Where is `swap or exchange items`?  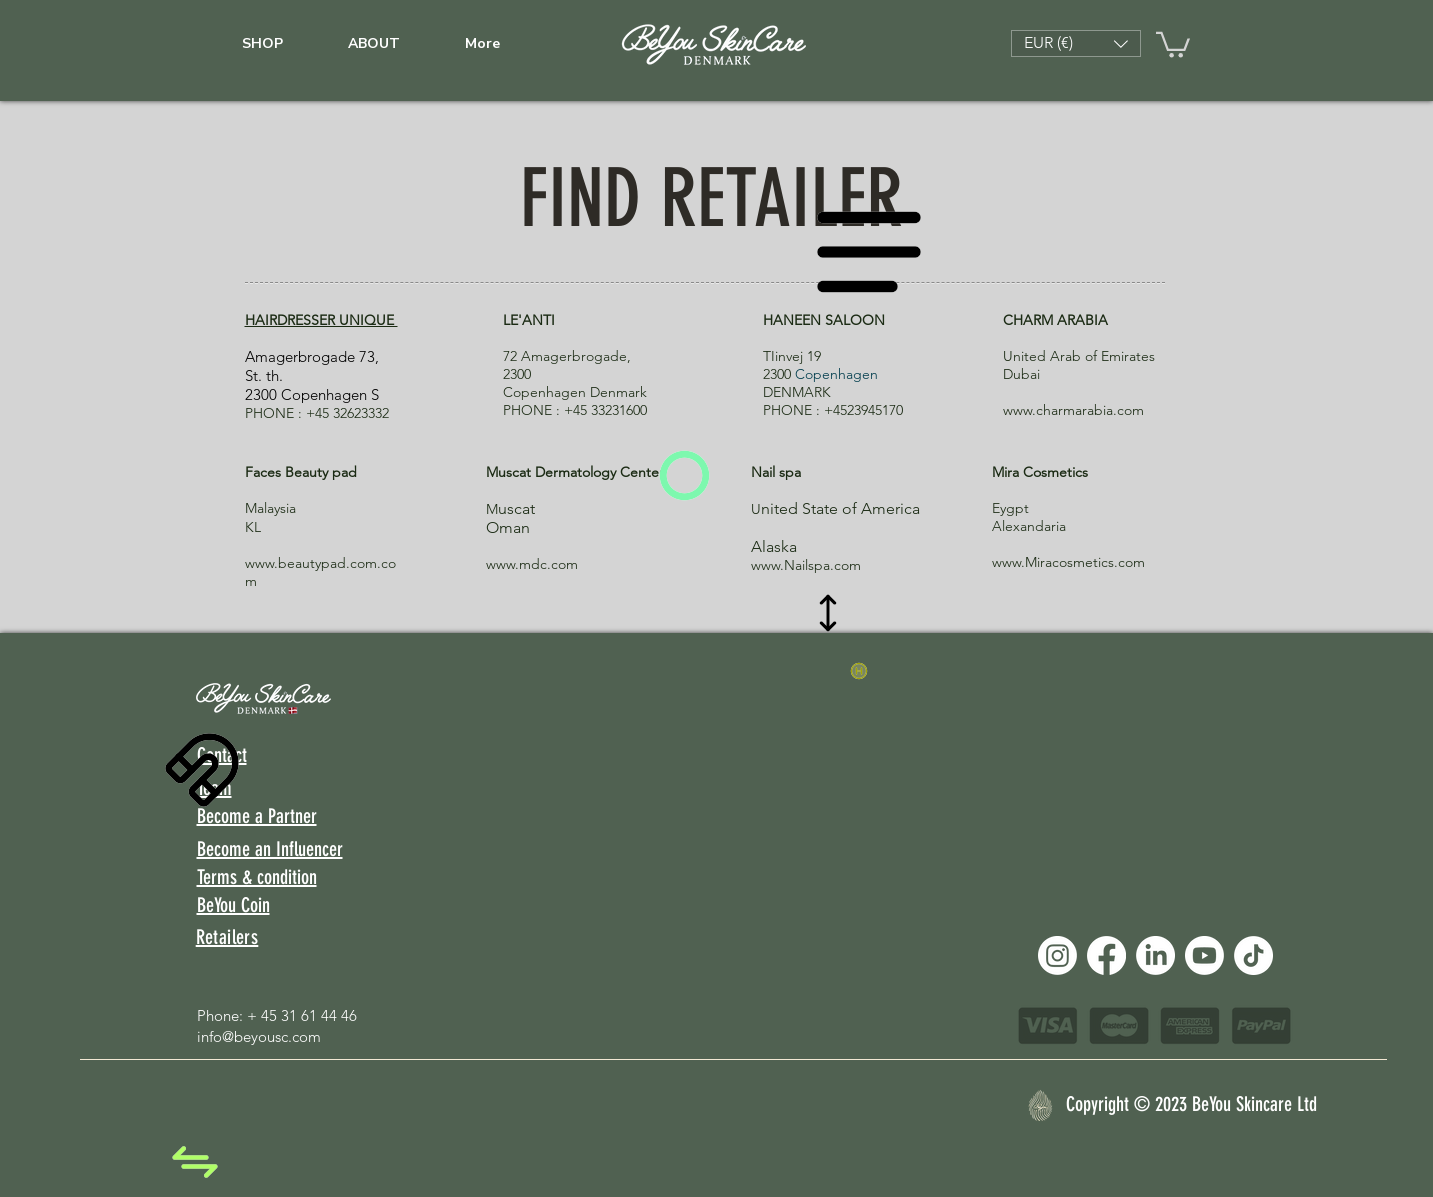
swap or exchange items is located at coordinates (195, 1162).